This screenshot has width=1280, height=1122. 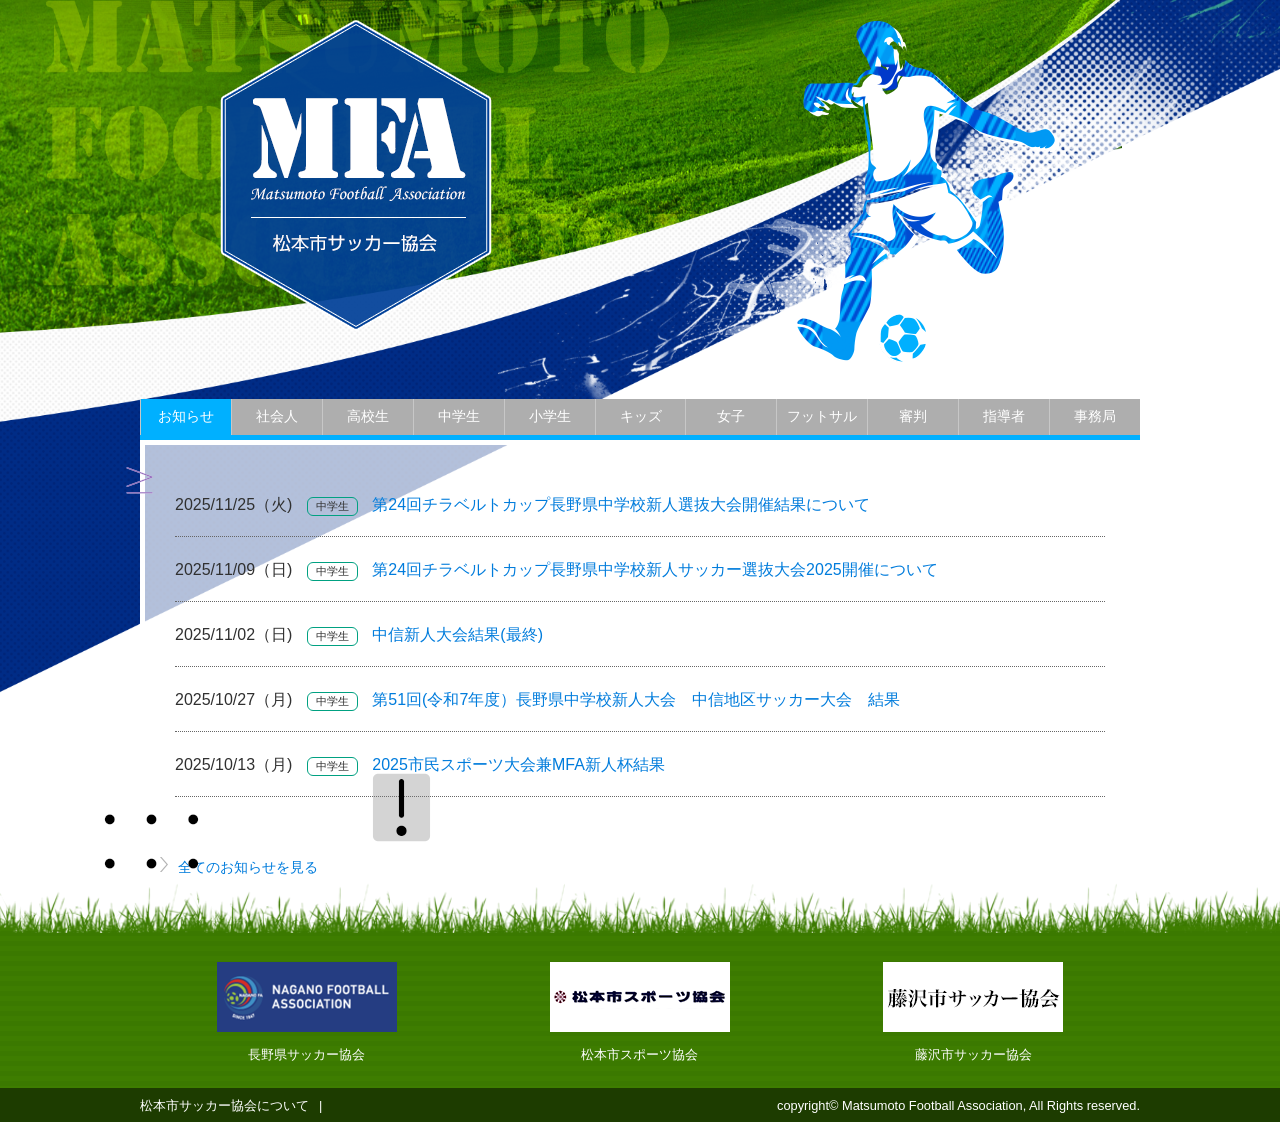 What do you see at coordinates (151, 841) in the screenshot?
I see `drag to reorder or rearrange items` at bounding box center [151, 841].